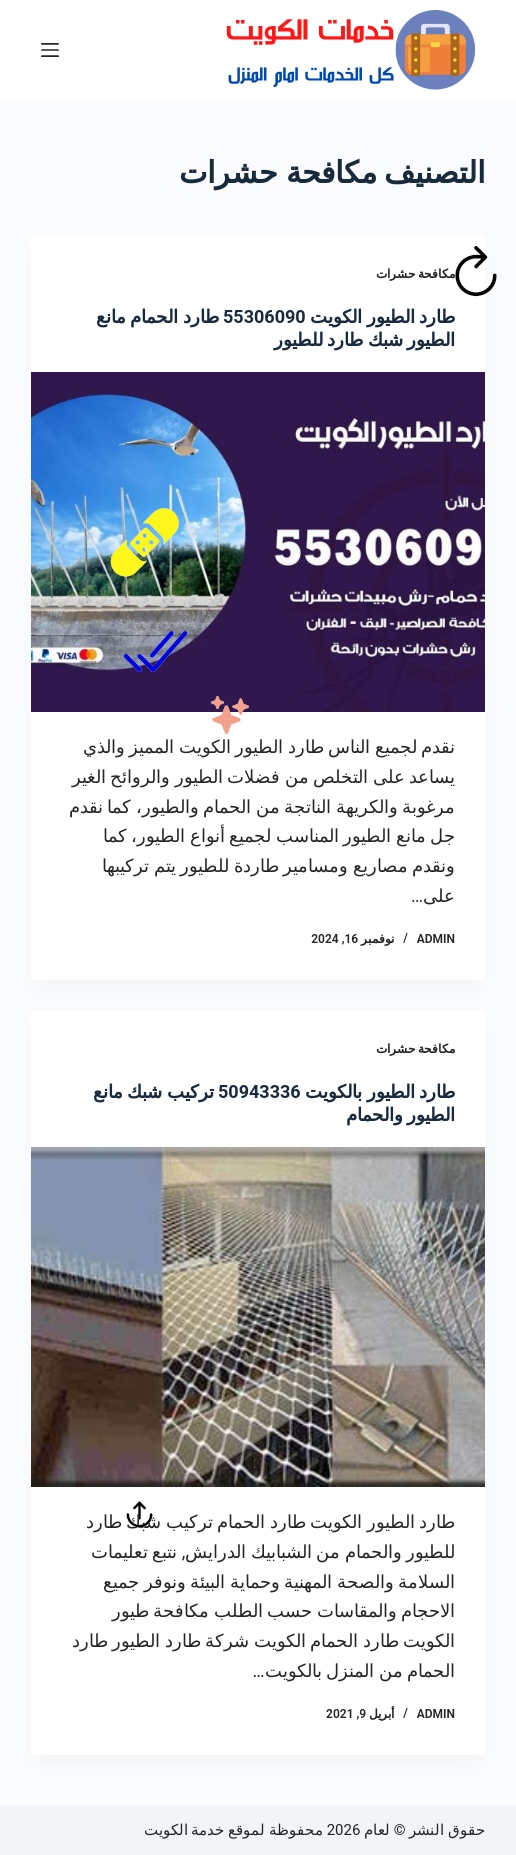  I want to click on indicates message has been read, so click(155, 651).